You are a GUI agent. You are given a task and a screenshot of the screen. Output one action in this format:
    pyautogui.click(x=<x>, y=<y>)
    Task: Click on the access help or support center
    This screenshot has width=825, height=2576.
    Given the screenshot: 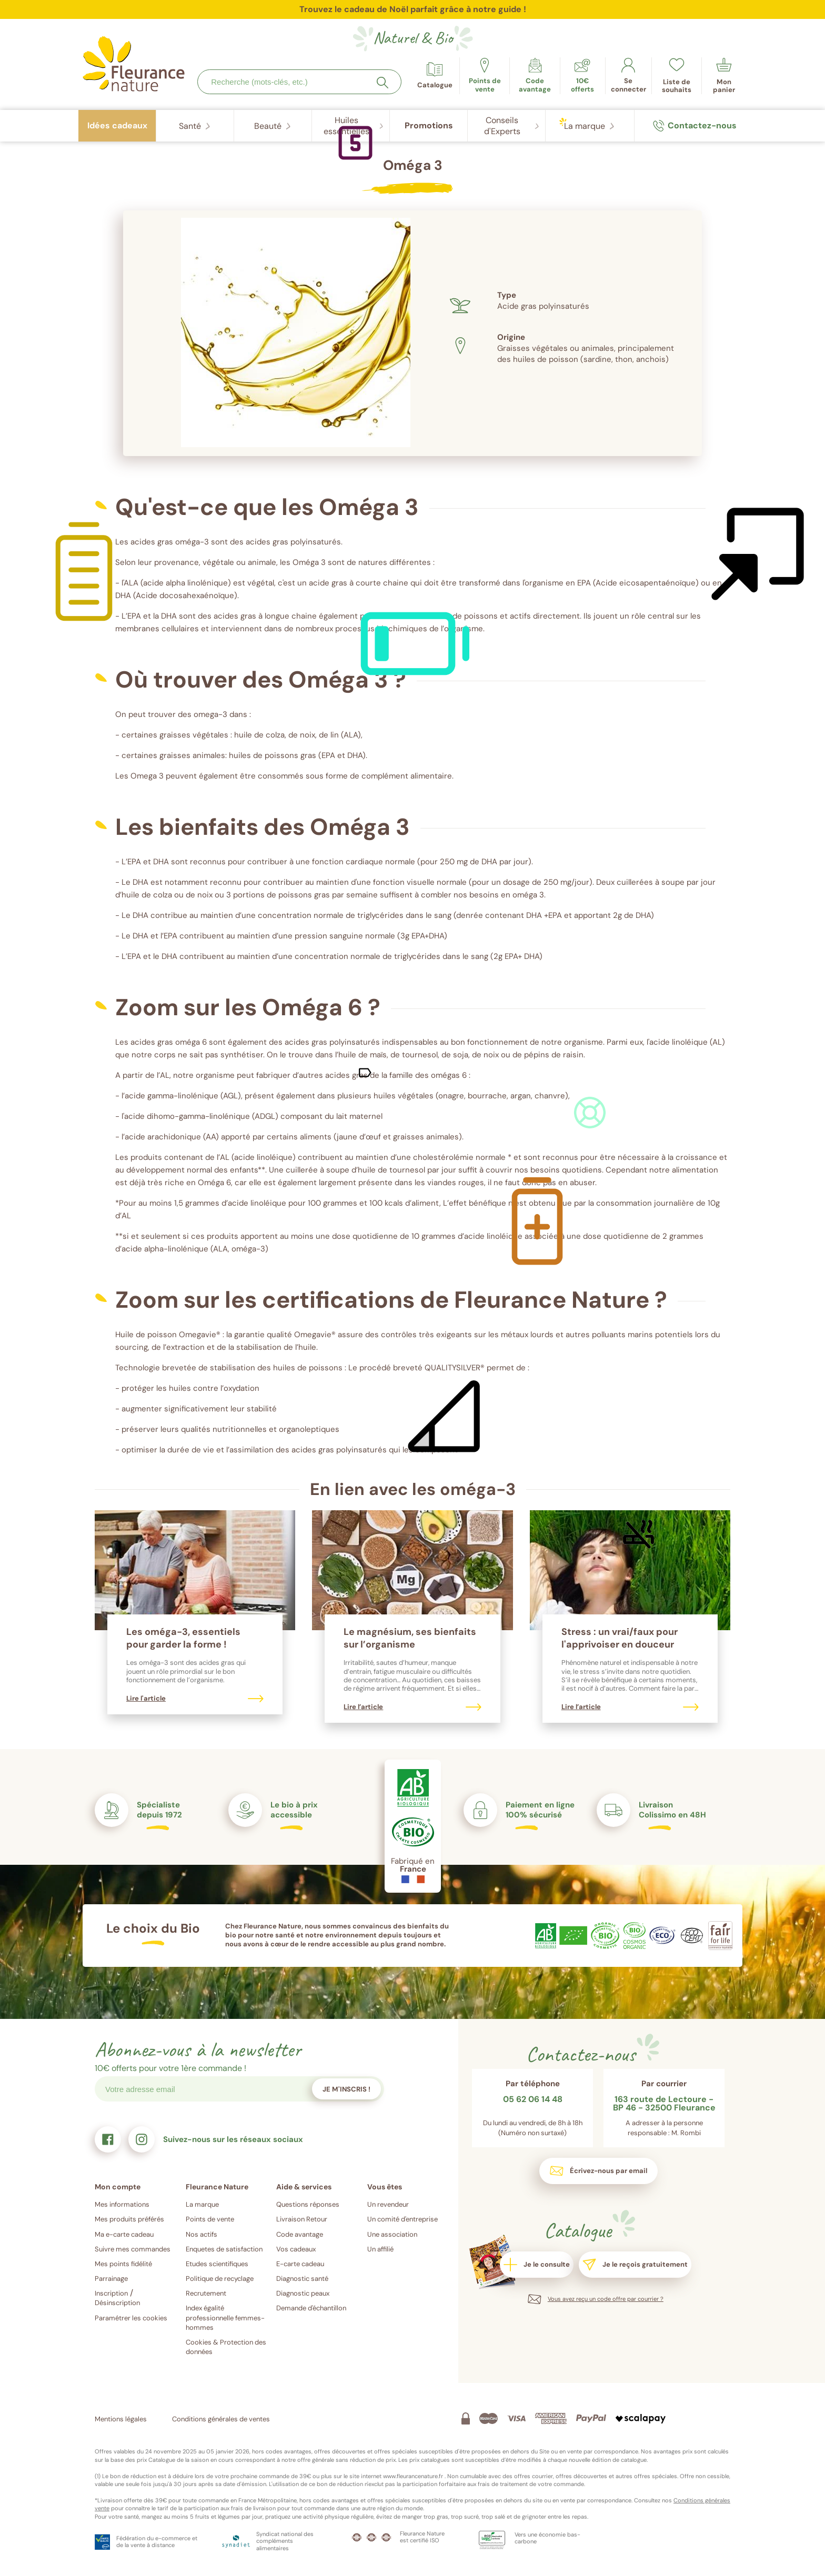 What is the action you would take?
    pyautogui.click(x=590, y=1113)
    